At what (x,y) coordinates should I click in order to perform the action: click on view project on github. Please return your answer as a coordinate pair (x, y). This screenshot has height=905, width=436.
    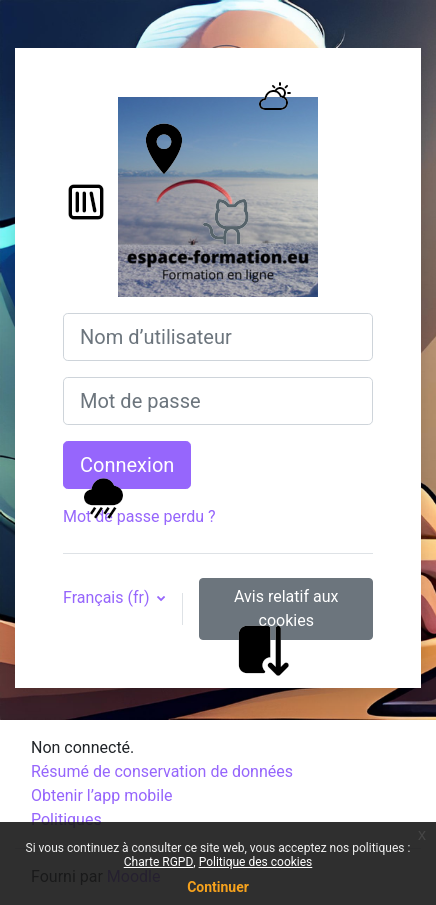
    Looking at the image, I should click on (230, 221).